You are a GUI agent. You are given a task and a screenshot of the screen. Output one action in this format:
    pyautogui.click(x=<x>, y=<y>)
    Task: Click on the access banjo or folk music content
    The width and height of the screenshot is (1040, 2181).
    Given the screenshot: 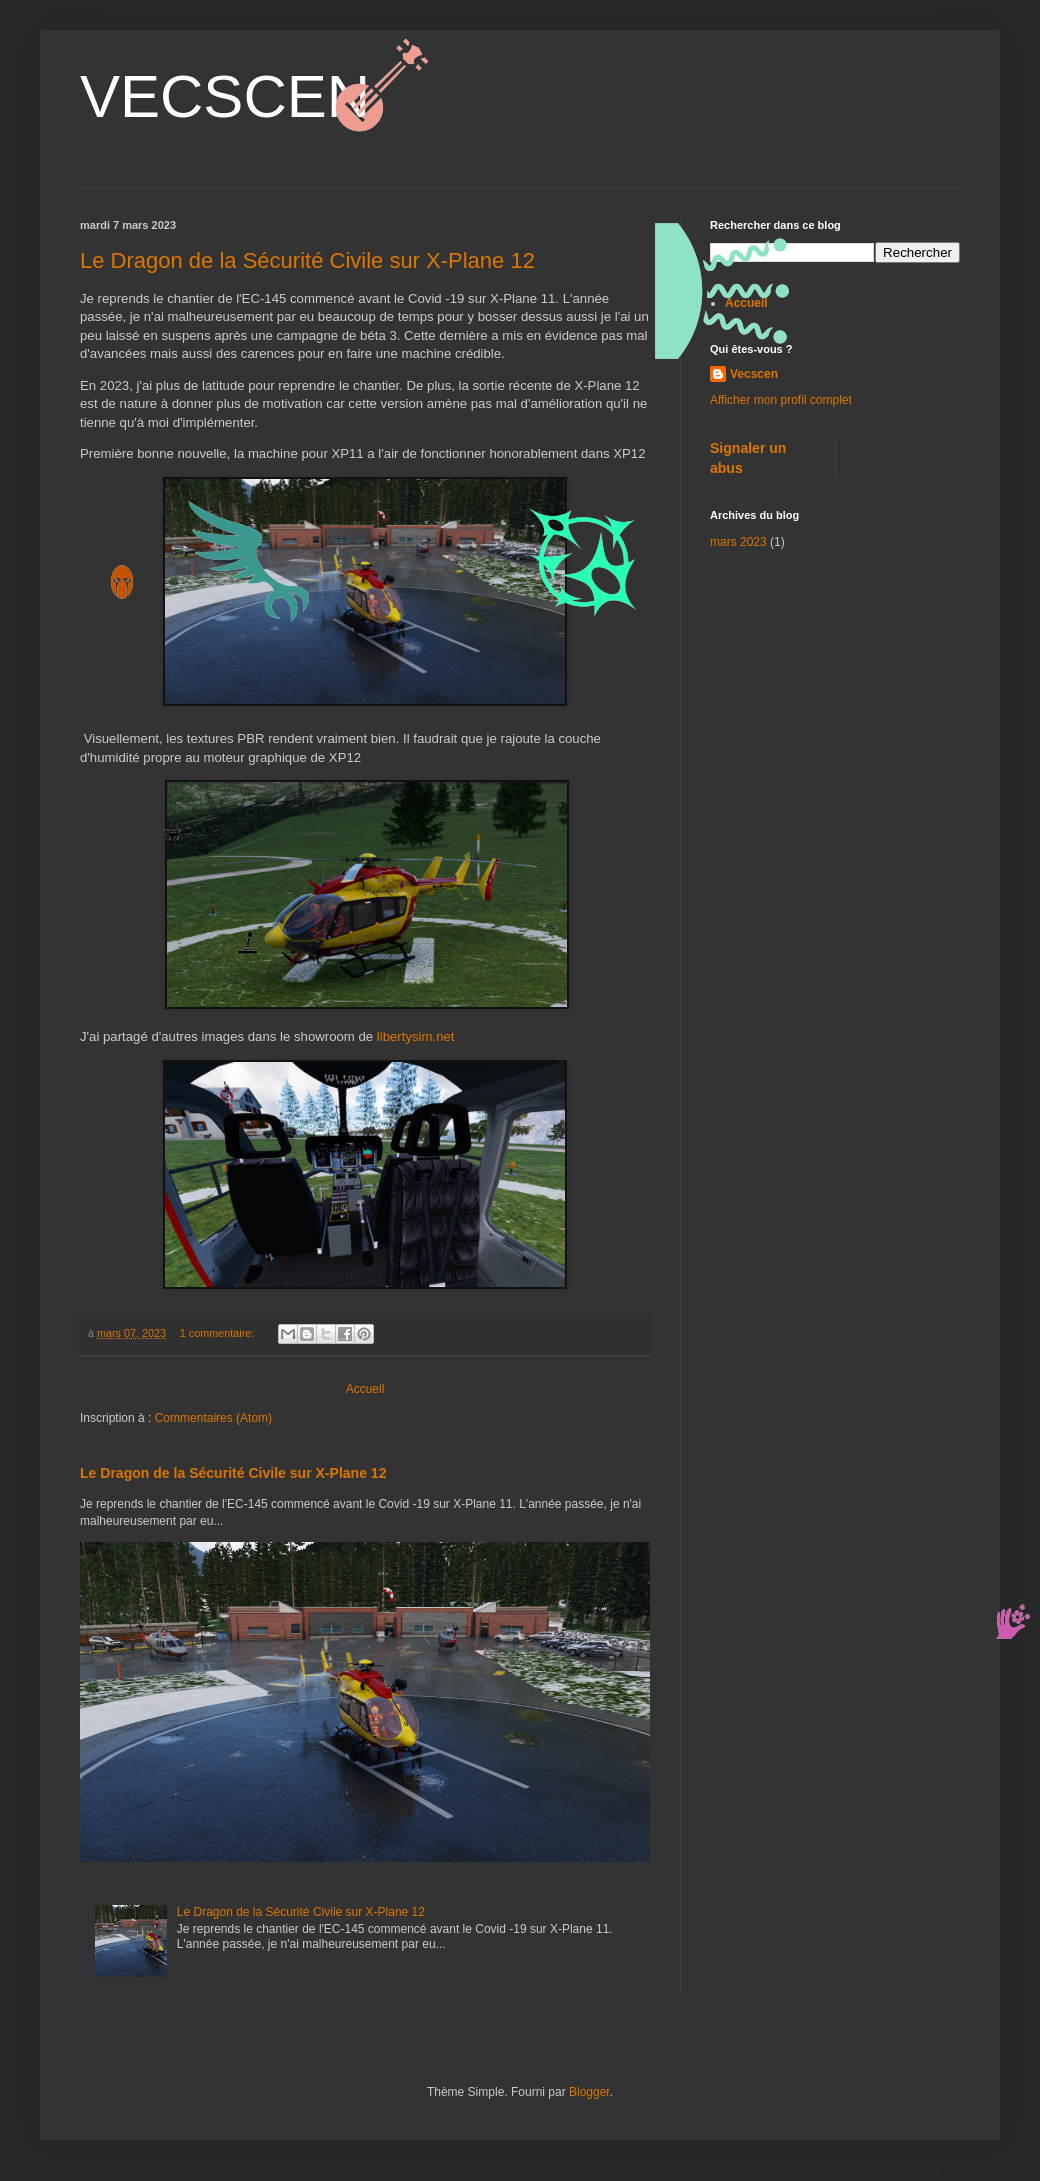 What is the action you would take?
    pyautogui.click(x=382, y=85)
    